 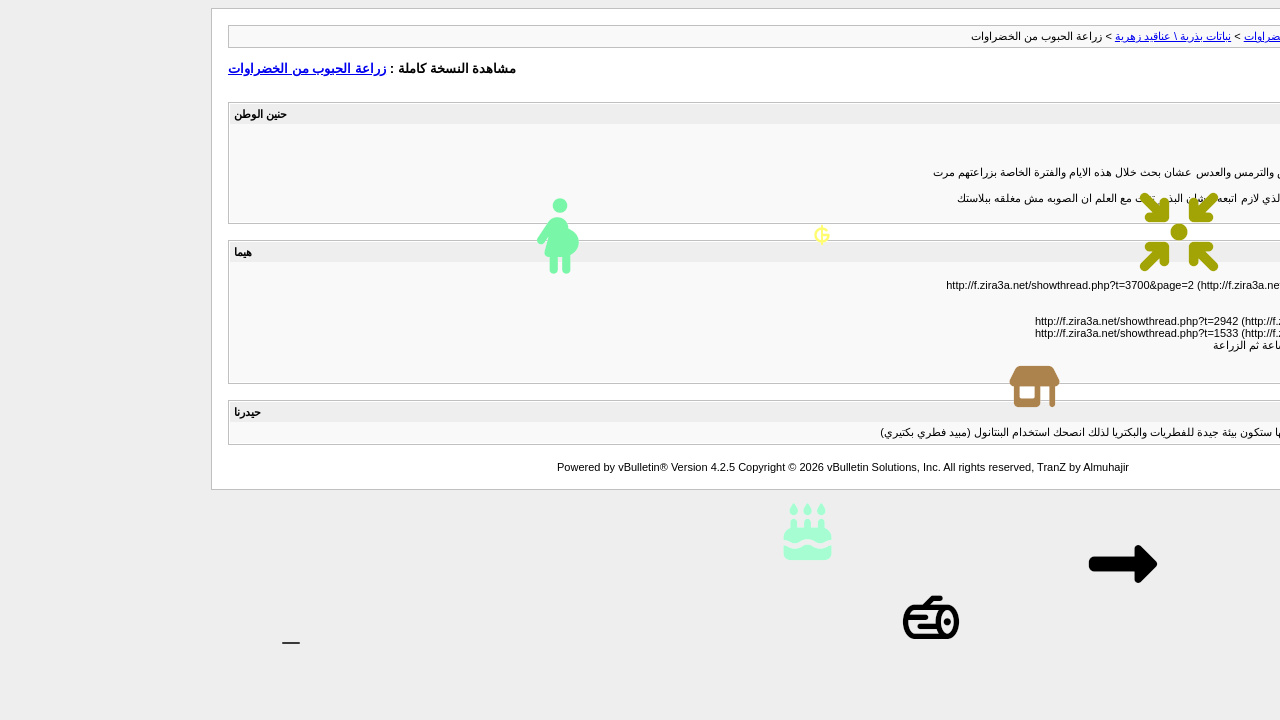 I want to click on indicates pregnancy-related content or services, so click(x=560, y=236).